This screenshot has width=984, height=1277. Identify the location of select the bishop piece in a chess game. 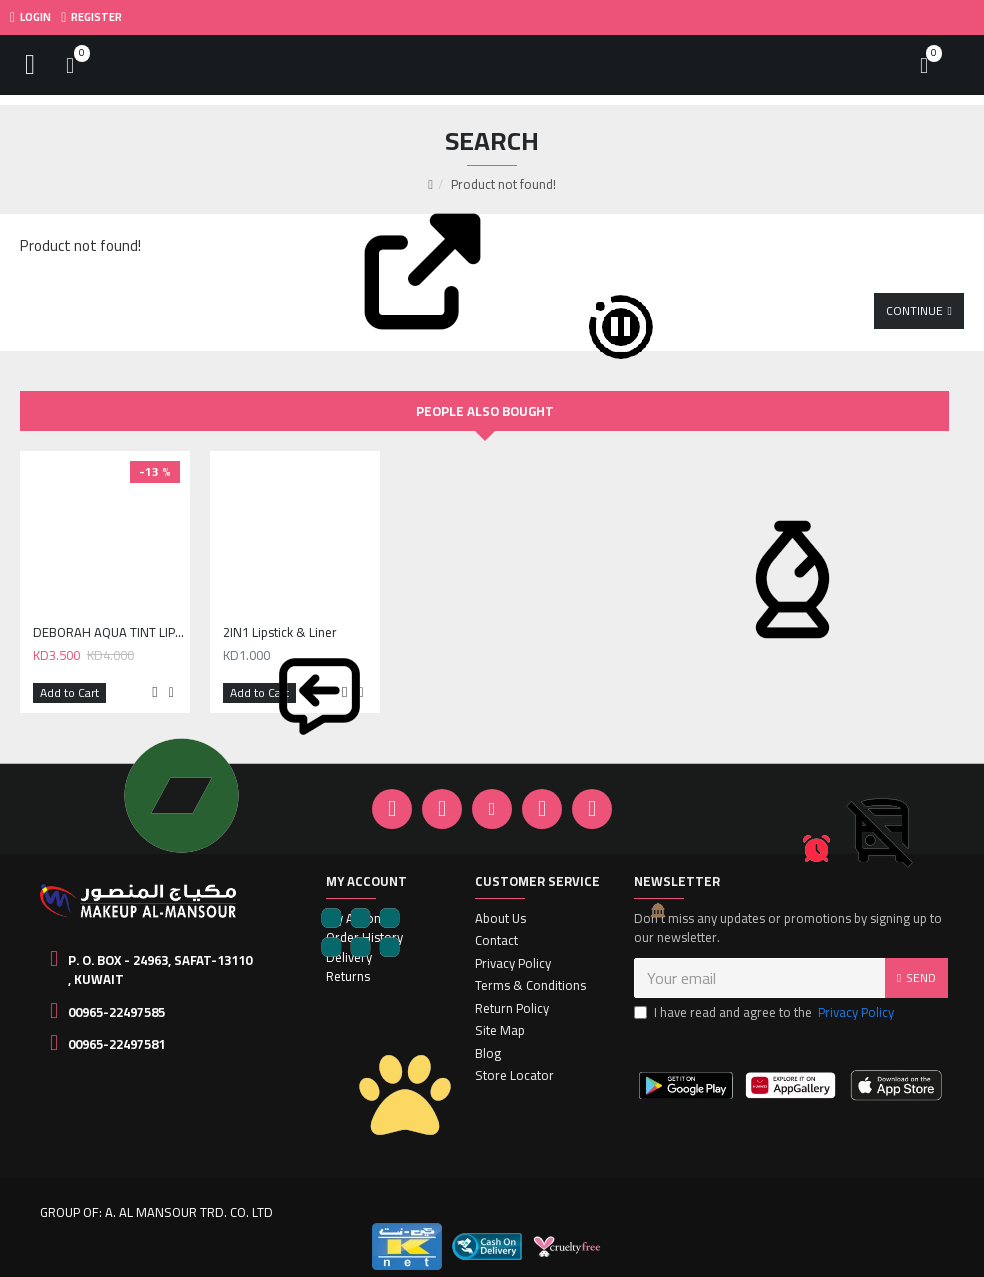
(792, 579).